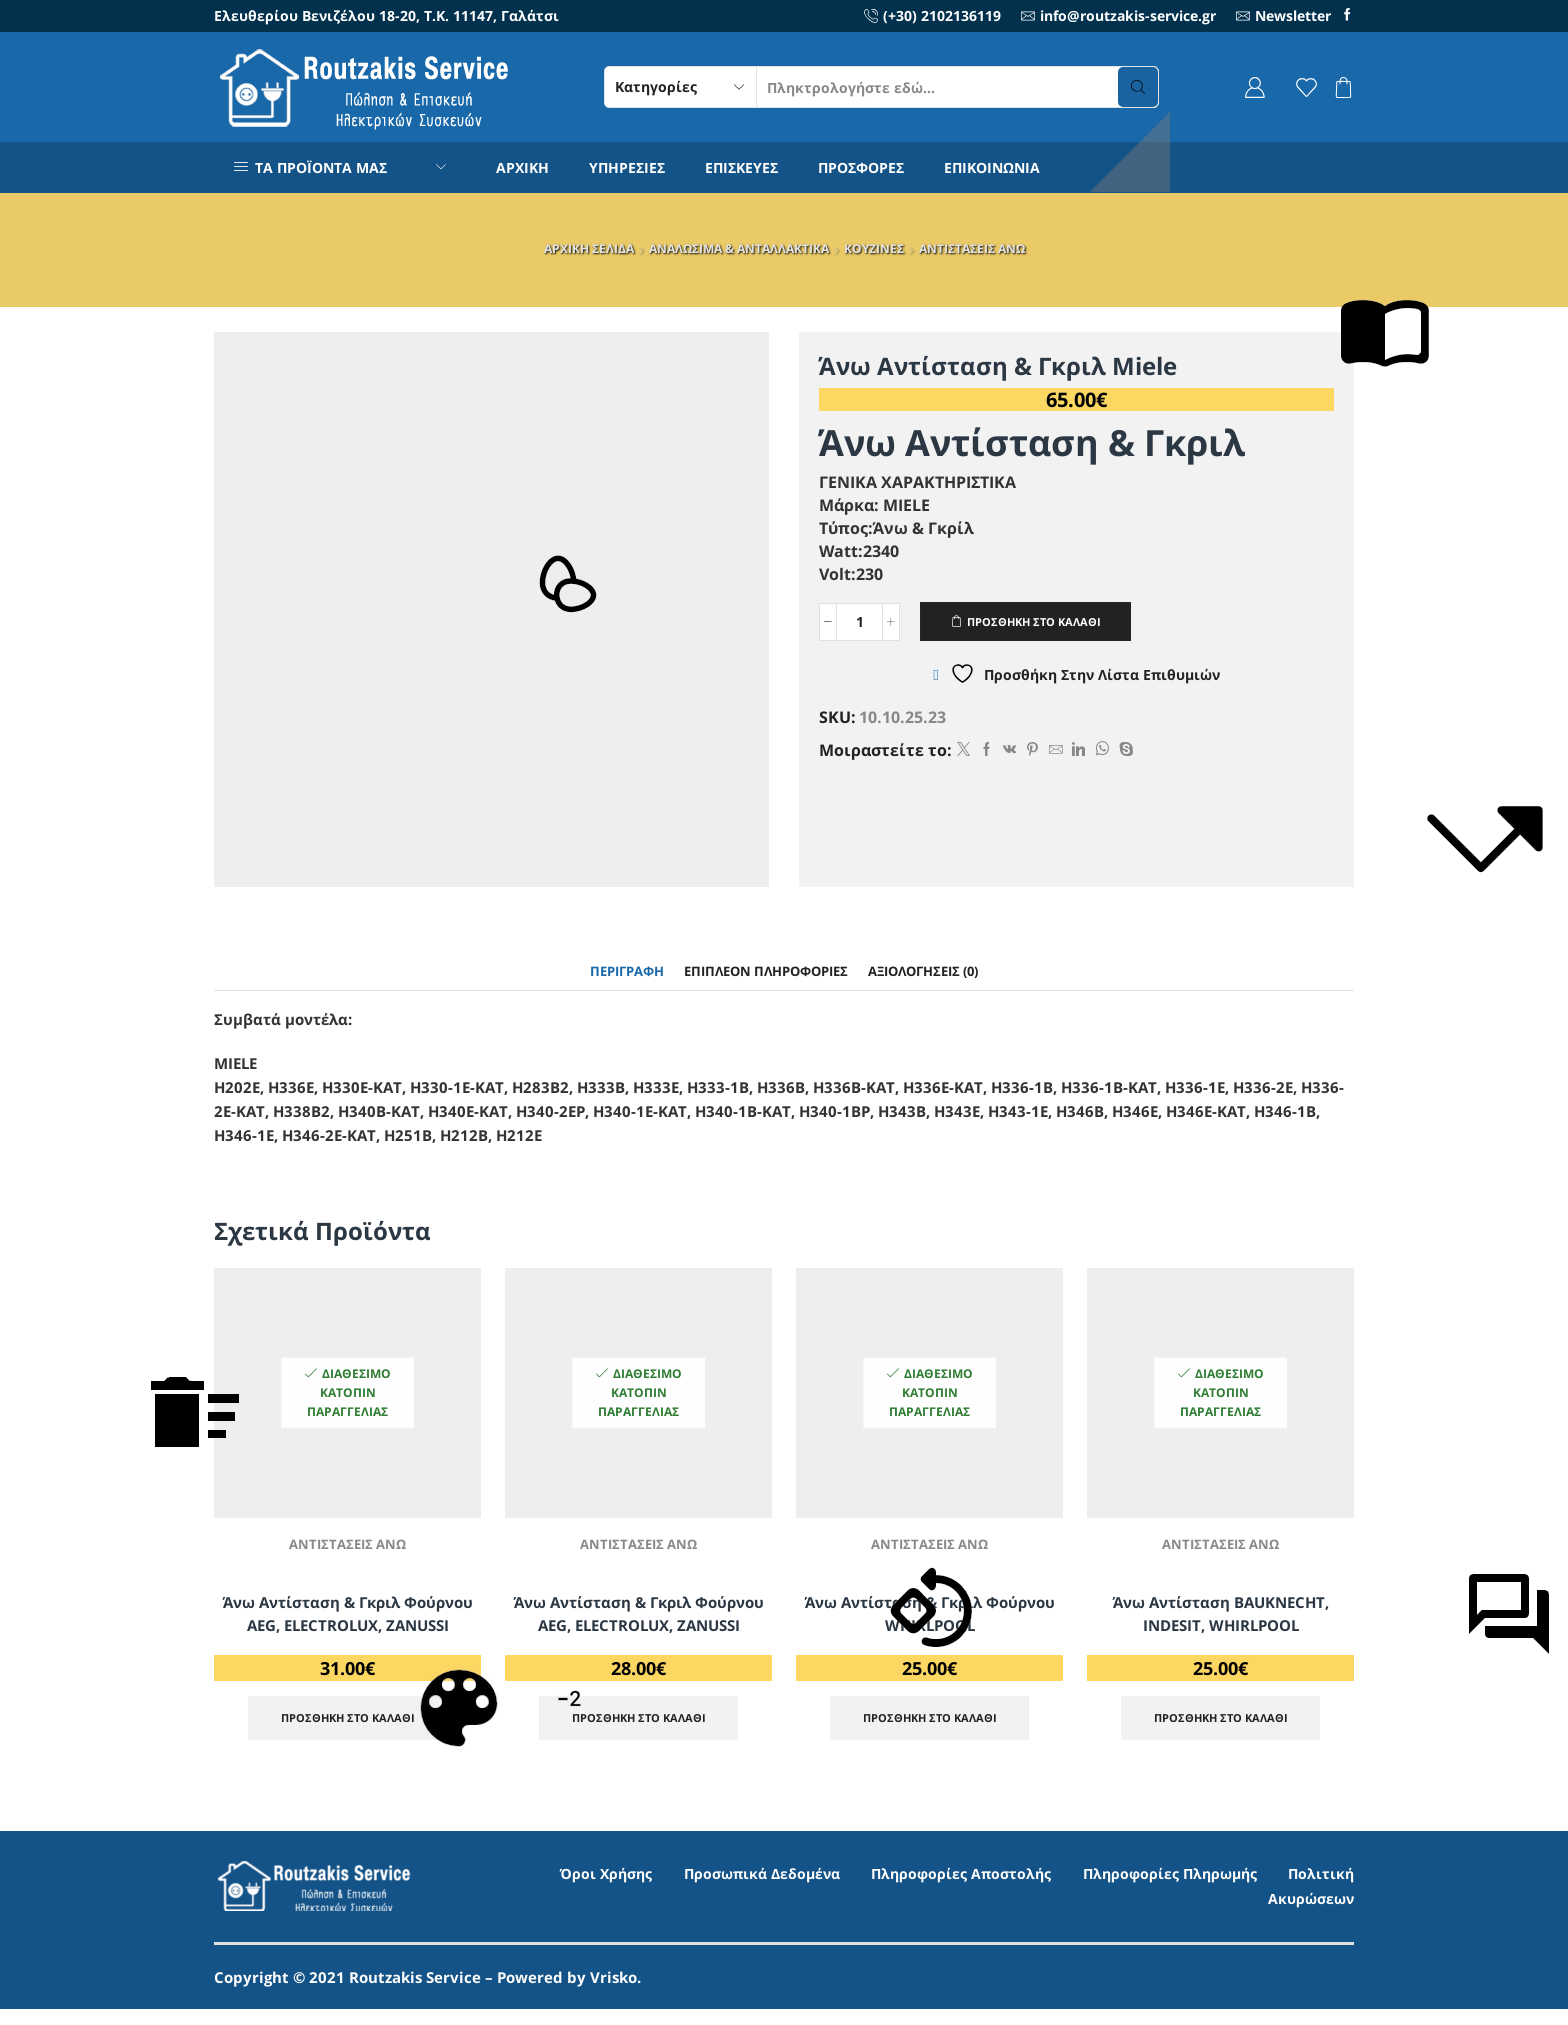 This screenshot has width=1568, height=2025. Describe the element at coordinates (459, 1708) in the screenshot. I see `access color or theme customization options` at that location.